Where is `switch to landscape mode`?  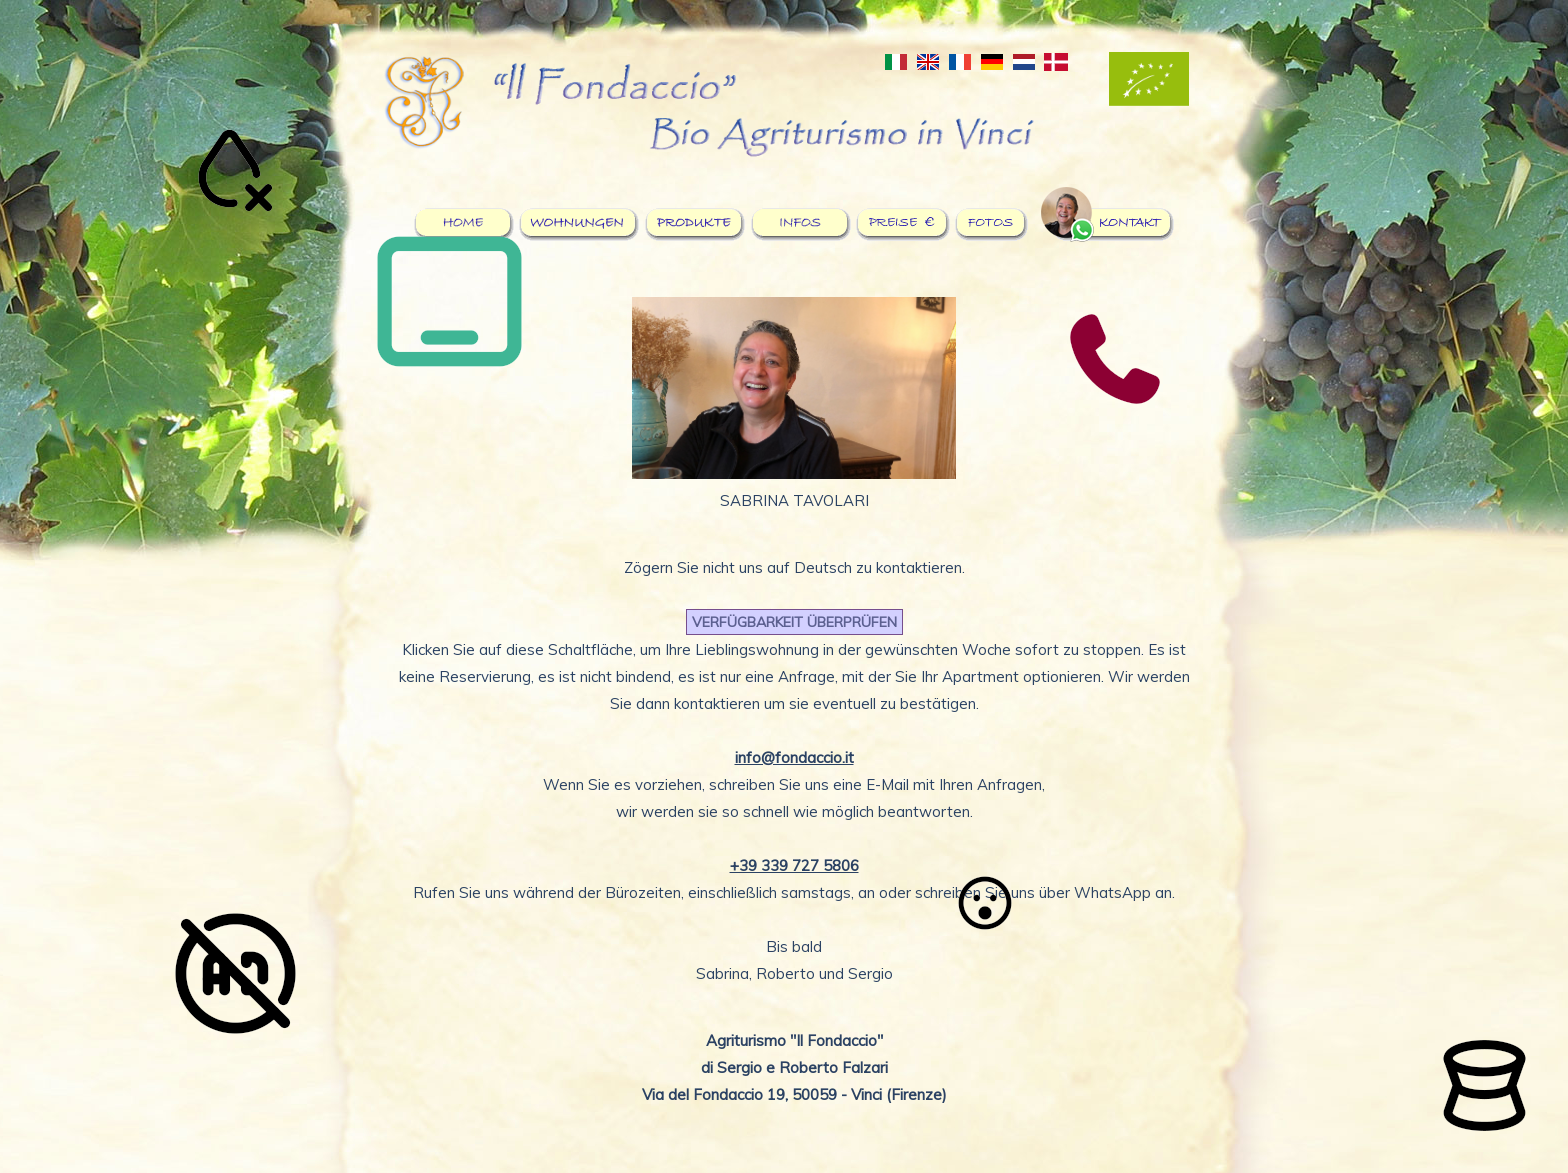 switch to landscape mode is located at coordinates (449, 301).